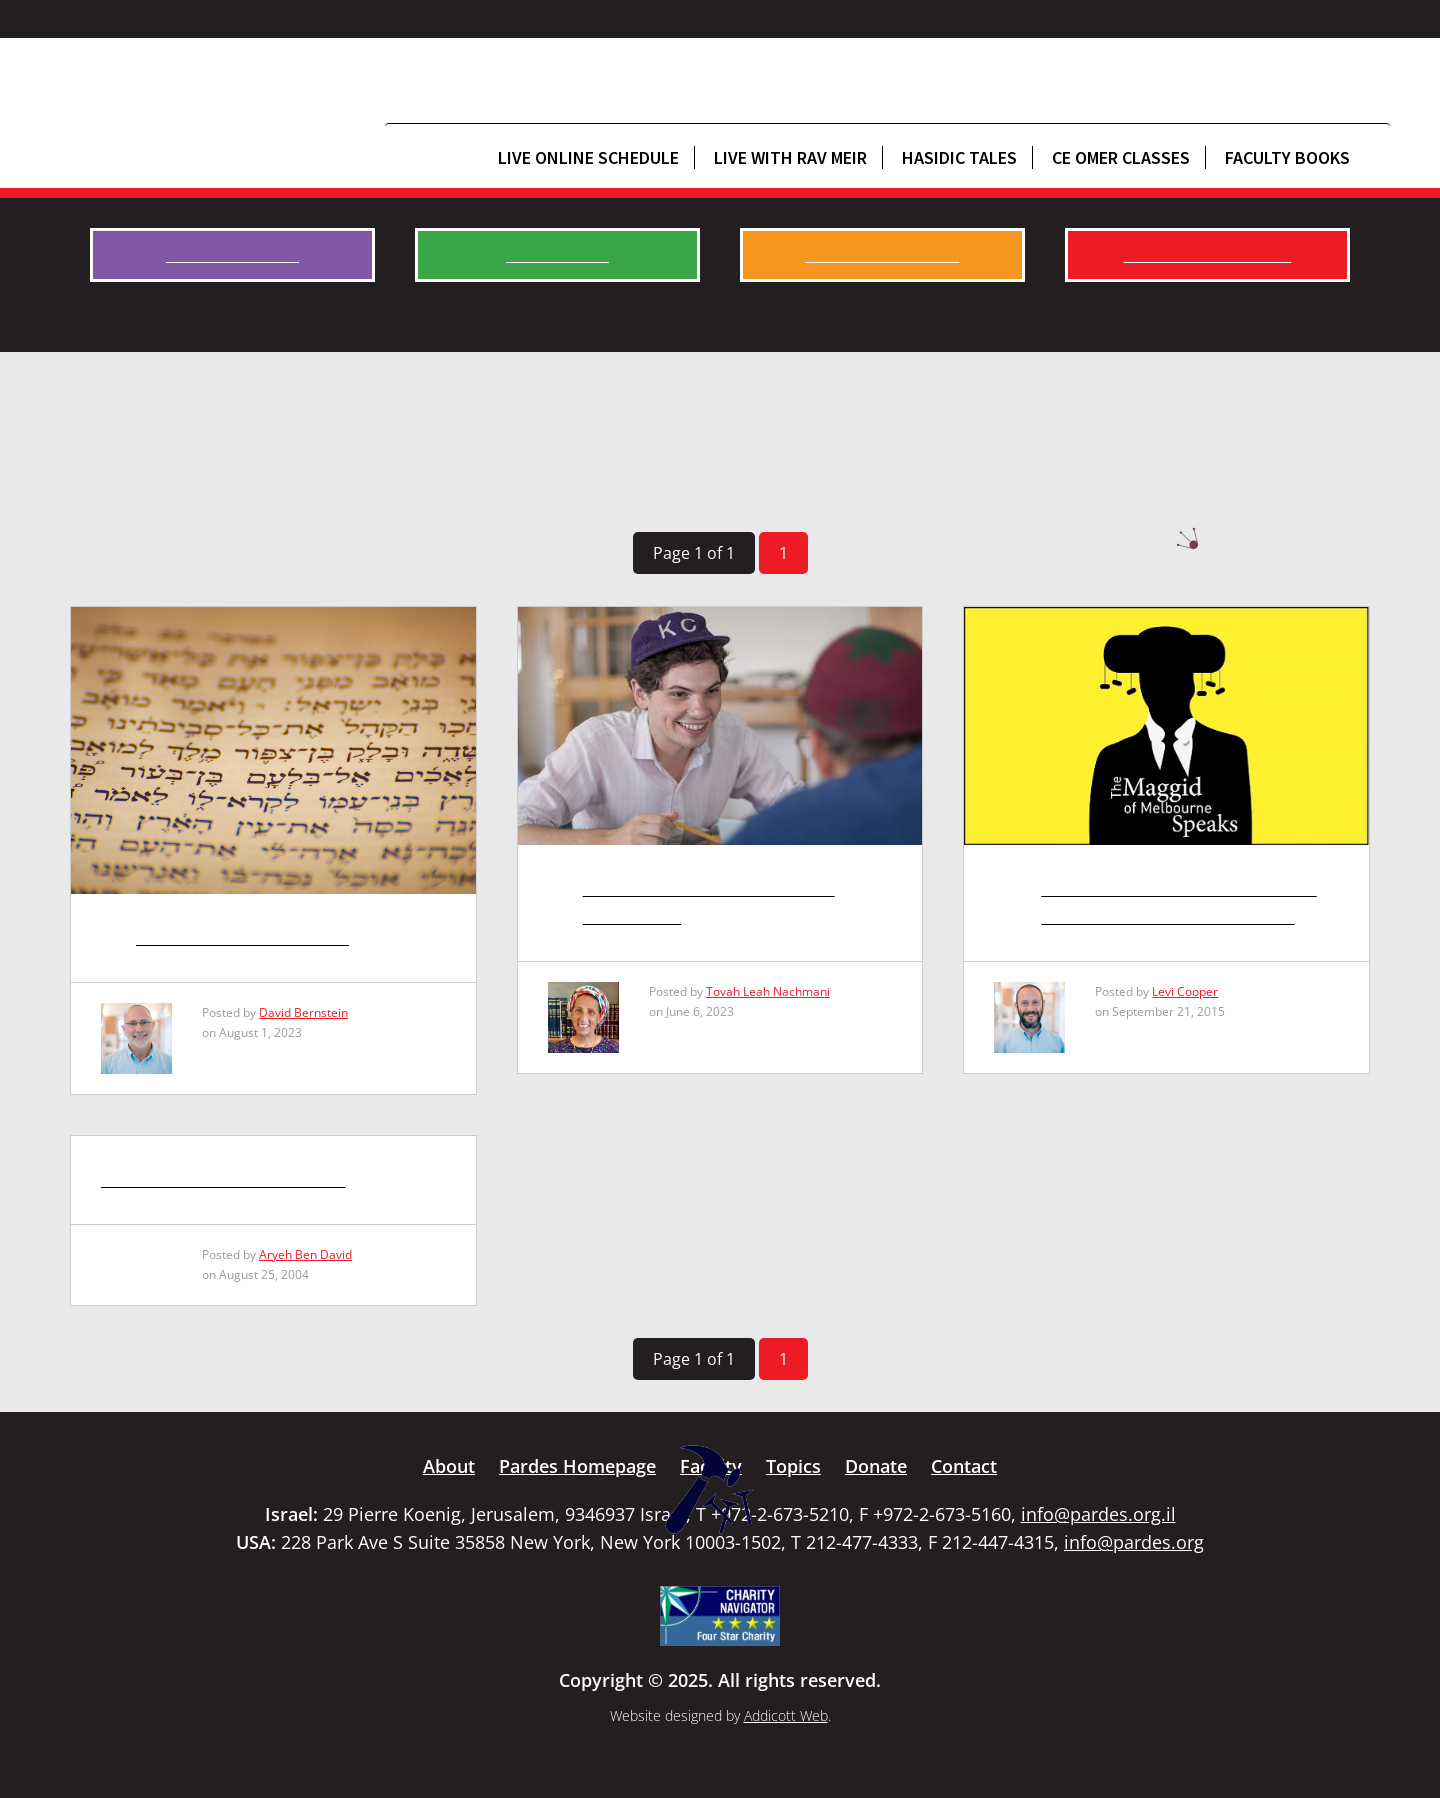 This screenshot has width=1440, height=1798. What do you see at coordinates (1187, 538) in the screenshot?
I see `access space or satellite-related features` at bounding box center [1187, 538].